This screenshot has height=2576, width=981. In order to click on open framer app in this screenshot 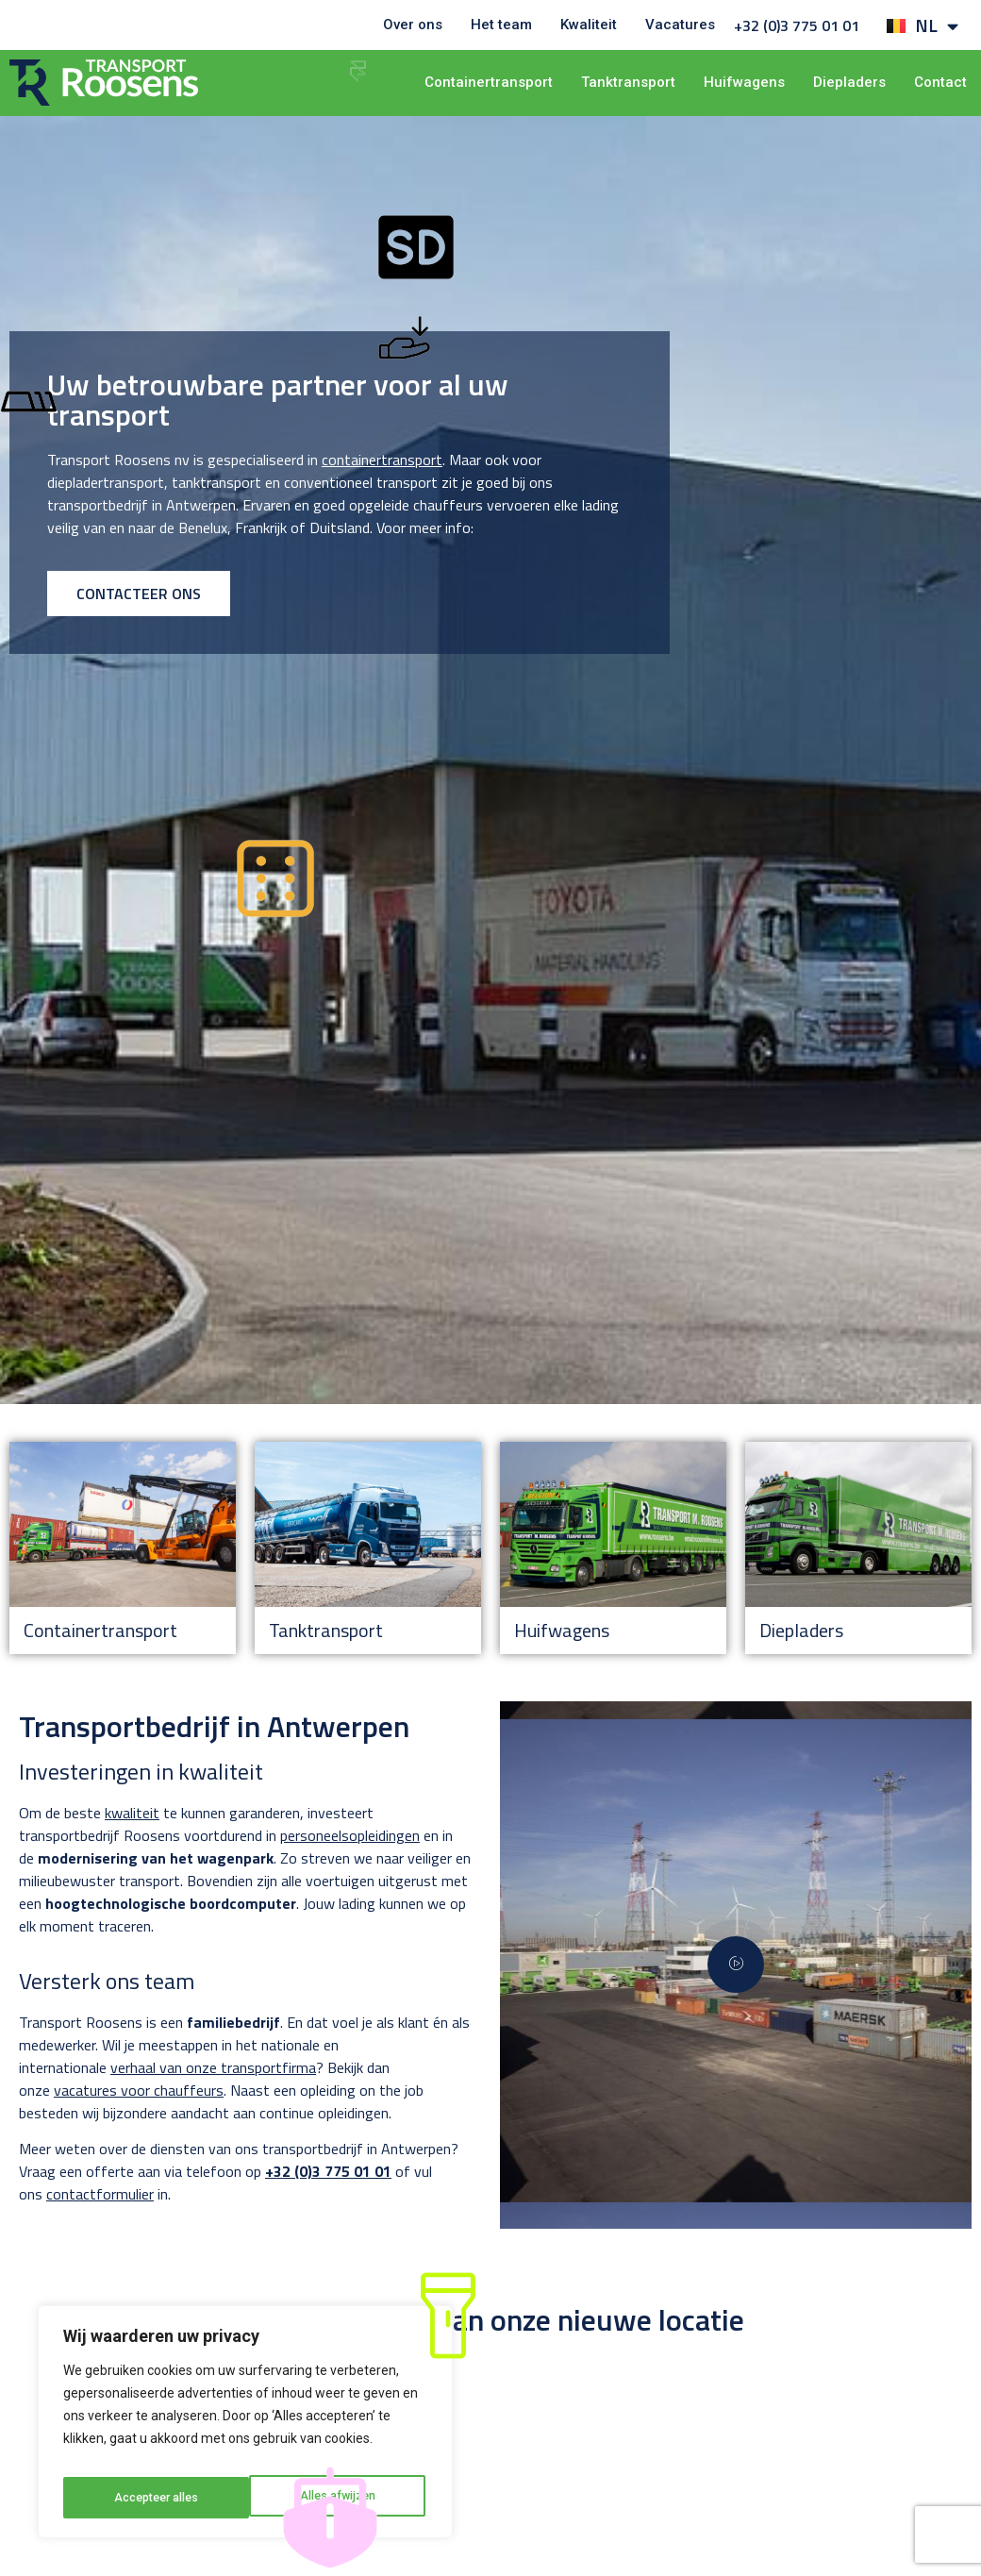, I will do `click(357, 70)`.